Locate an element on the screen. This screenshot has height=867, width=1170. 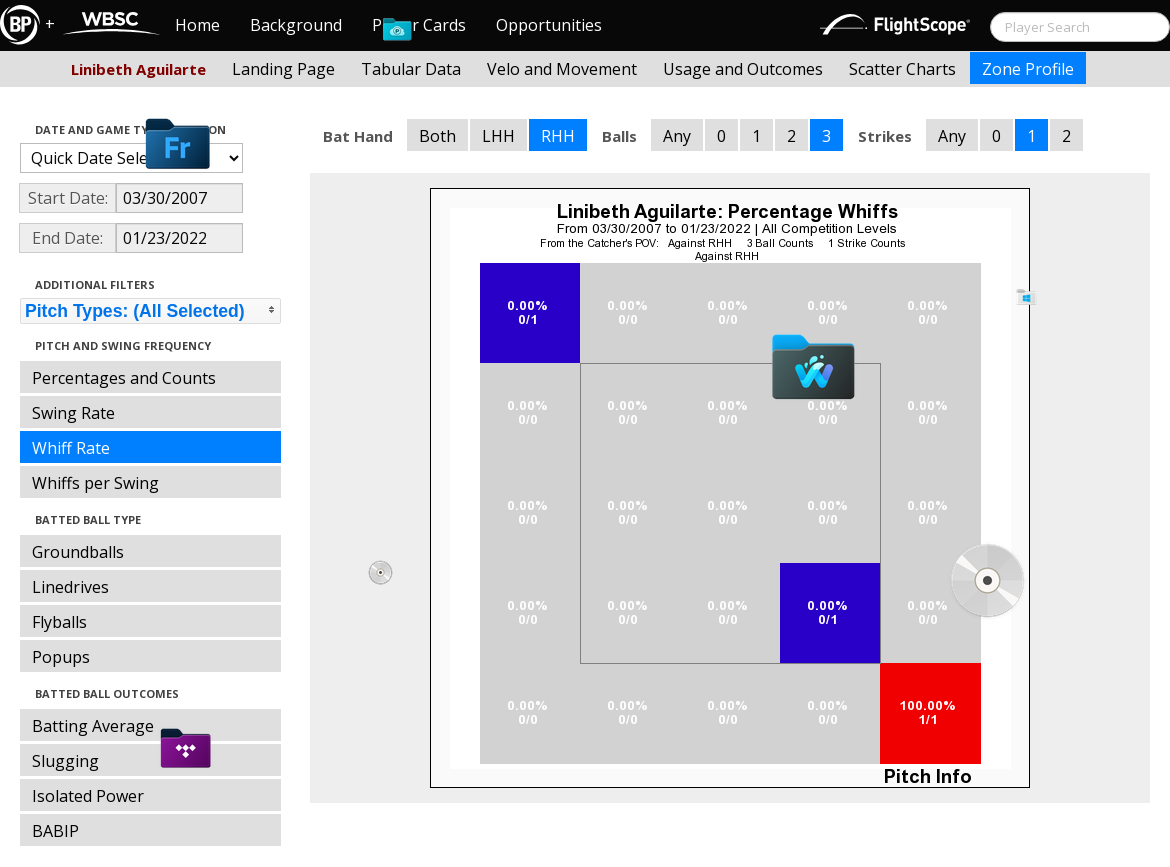
open folder containing tidal music files is located at coordinates (185, 749).